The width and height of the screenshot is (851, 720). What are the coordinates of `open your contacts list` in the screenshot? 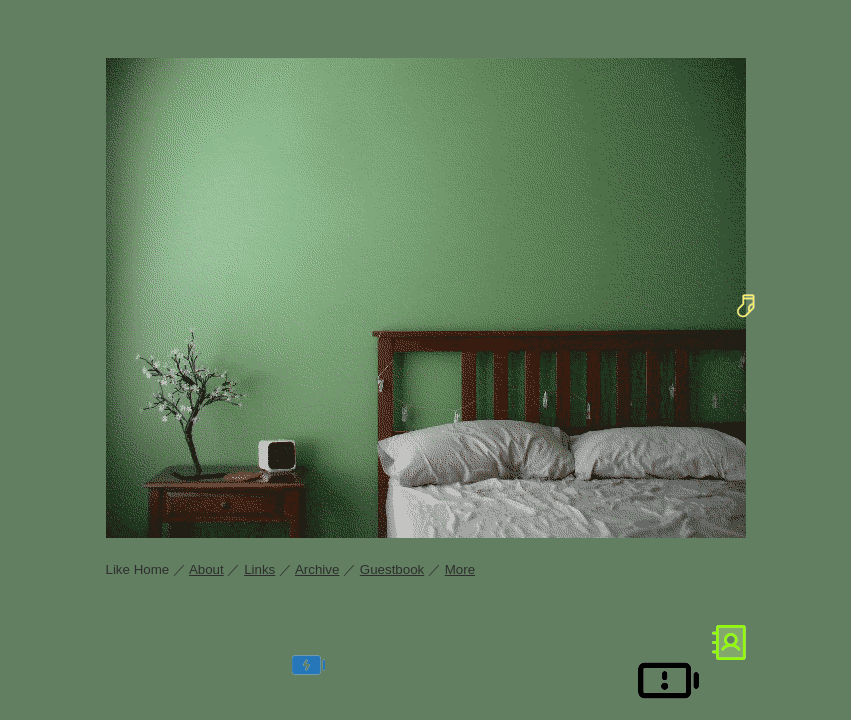 It's located at (729, 642).